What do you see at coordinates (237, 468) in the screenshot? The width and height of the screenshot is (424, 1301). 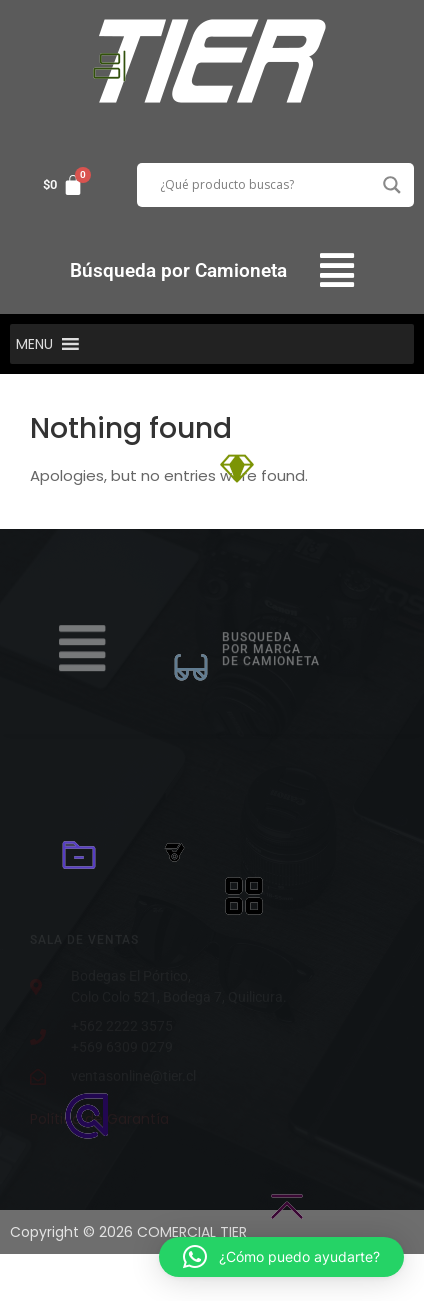 I see `open Sketch design application` at bounding box center [237, 468].